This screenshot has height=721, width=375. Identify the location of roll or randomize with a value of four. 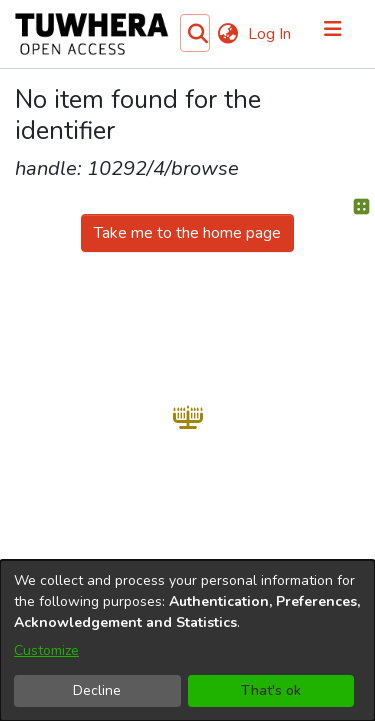
(361, 206).